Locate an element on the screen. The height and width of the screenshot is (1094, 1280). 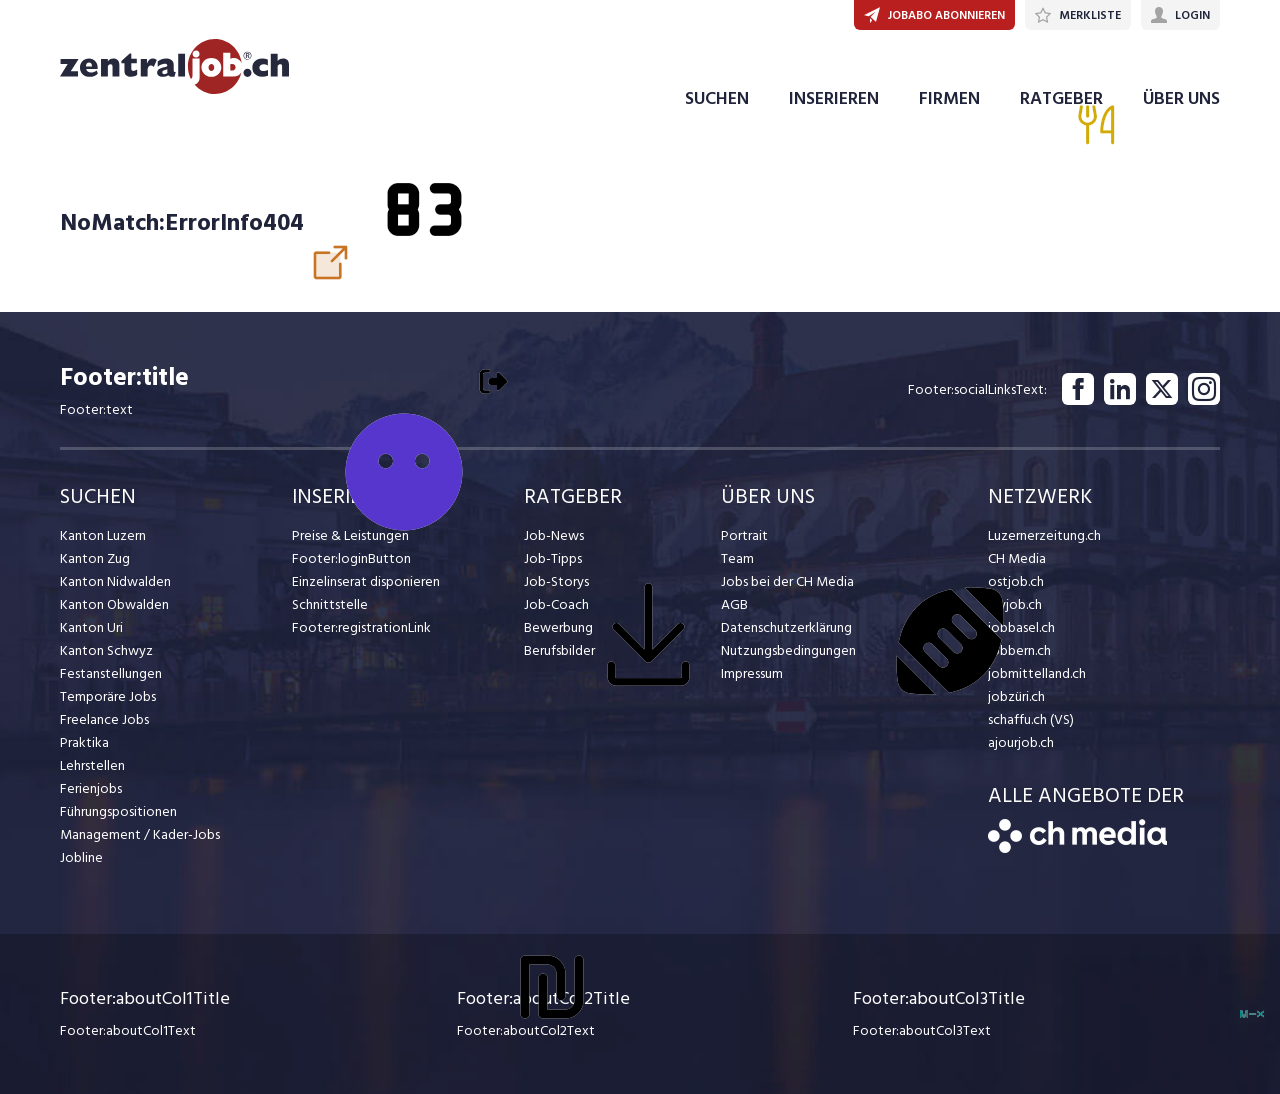
open link in a new window or tab is located at coordinates (330, 262).